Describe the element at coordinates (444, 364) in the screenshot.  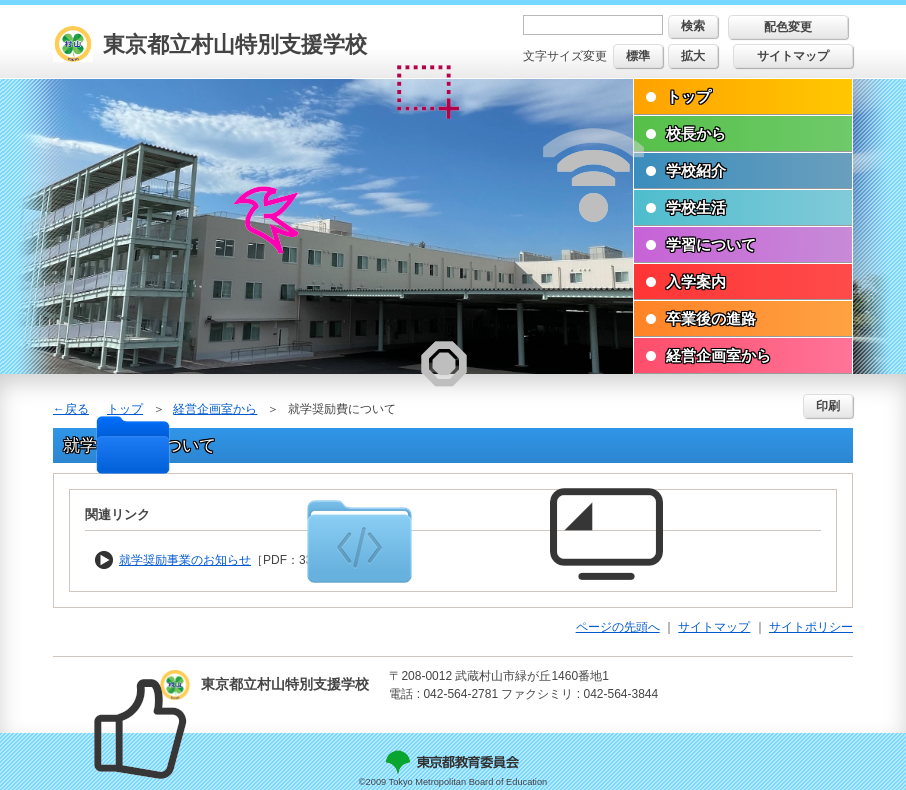
I see `stop a running process or task` at that location.